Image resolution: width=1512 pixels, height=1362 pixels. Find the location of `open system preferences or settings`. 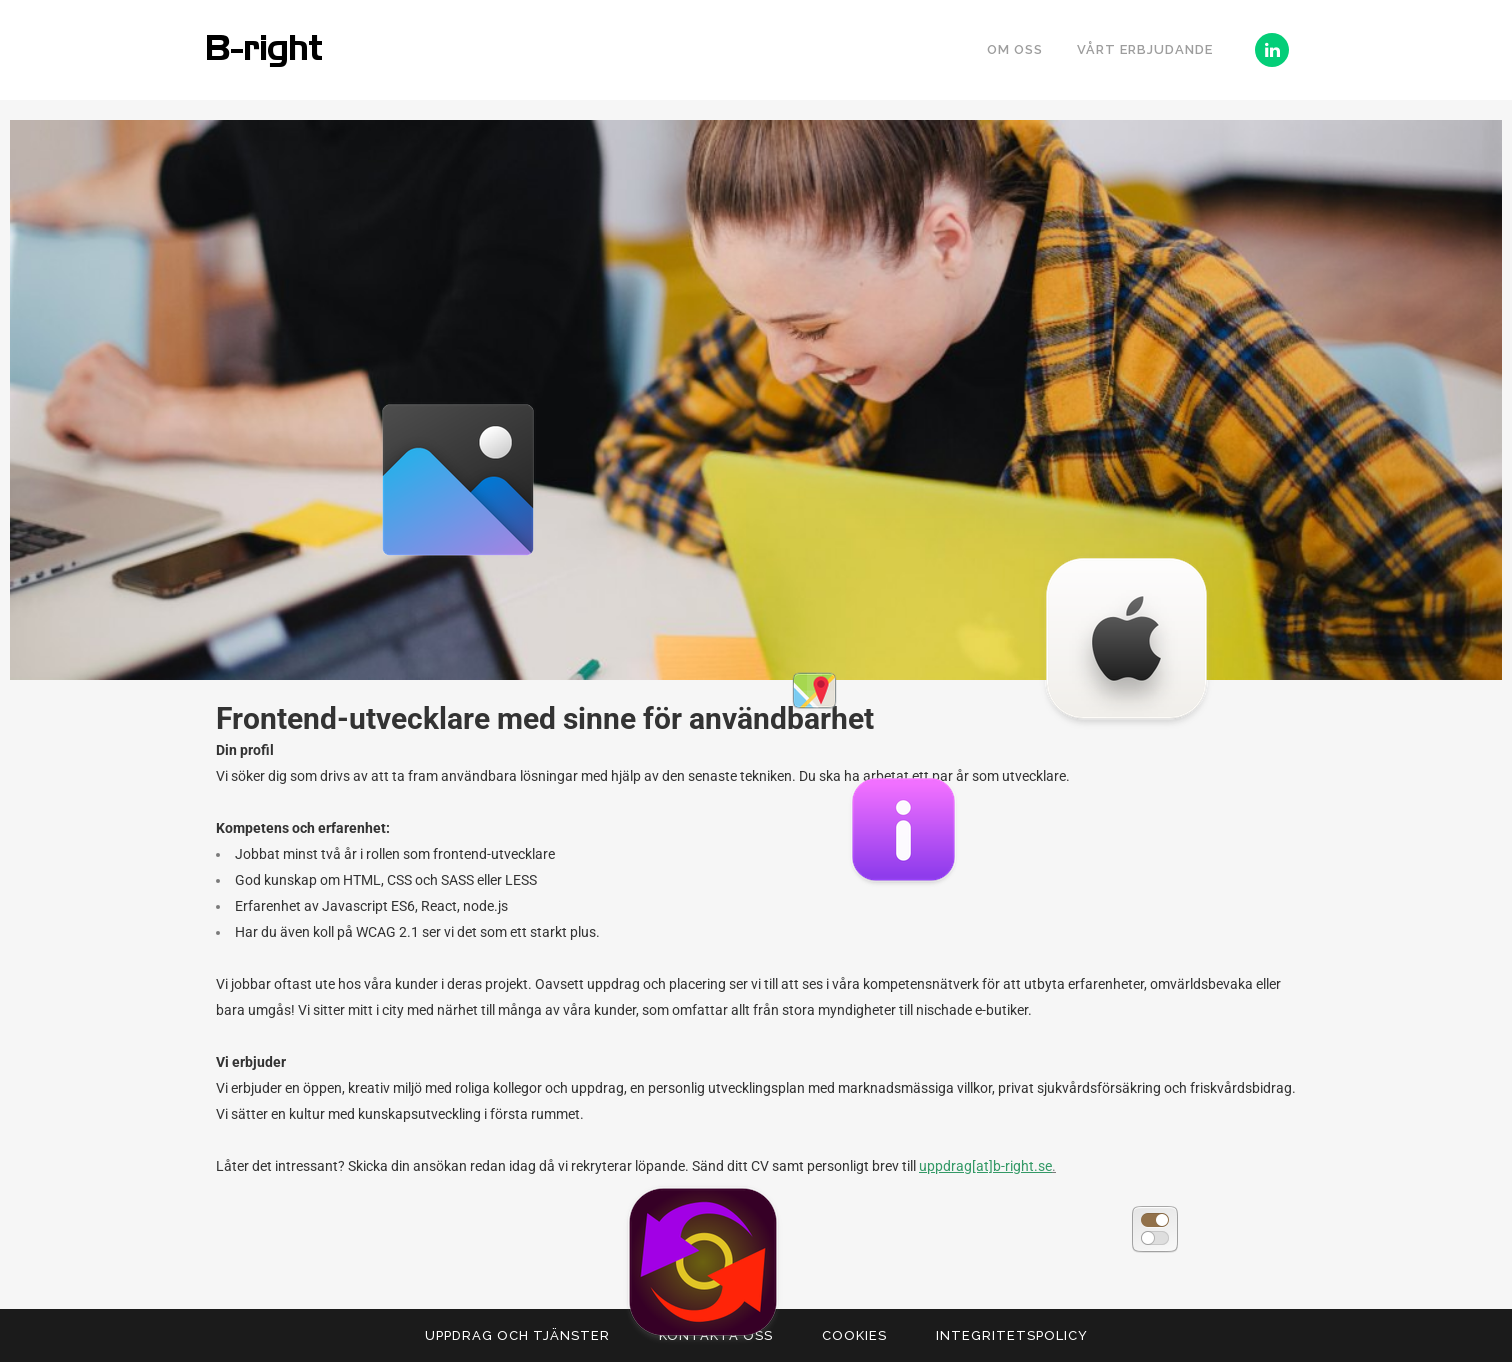

open system preferences or settings is located at coordinates (1126, 638).